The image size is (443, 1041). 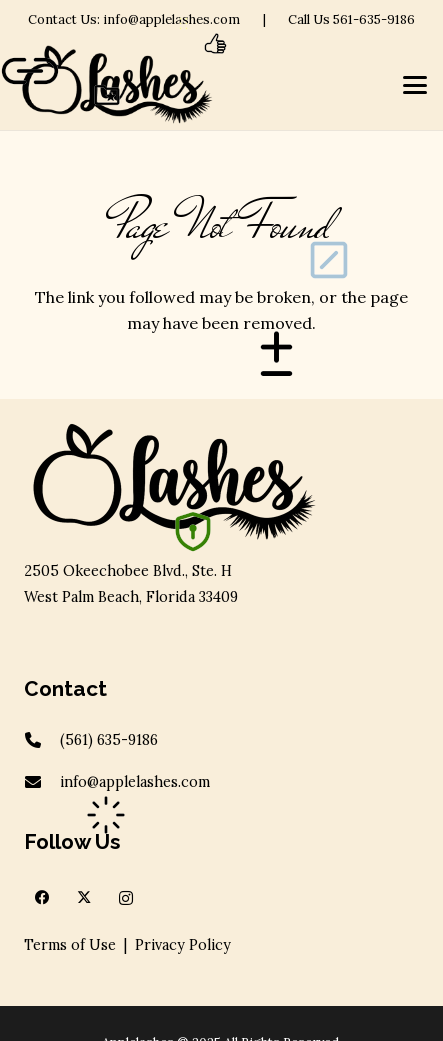 I want to click on access your starred or favorite files, so click(x=107, y=95).